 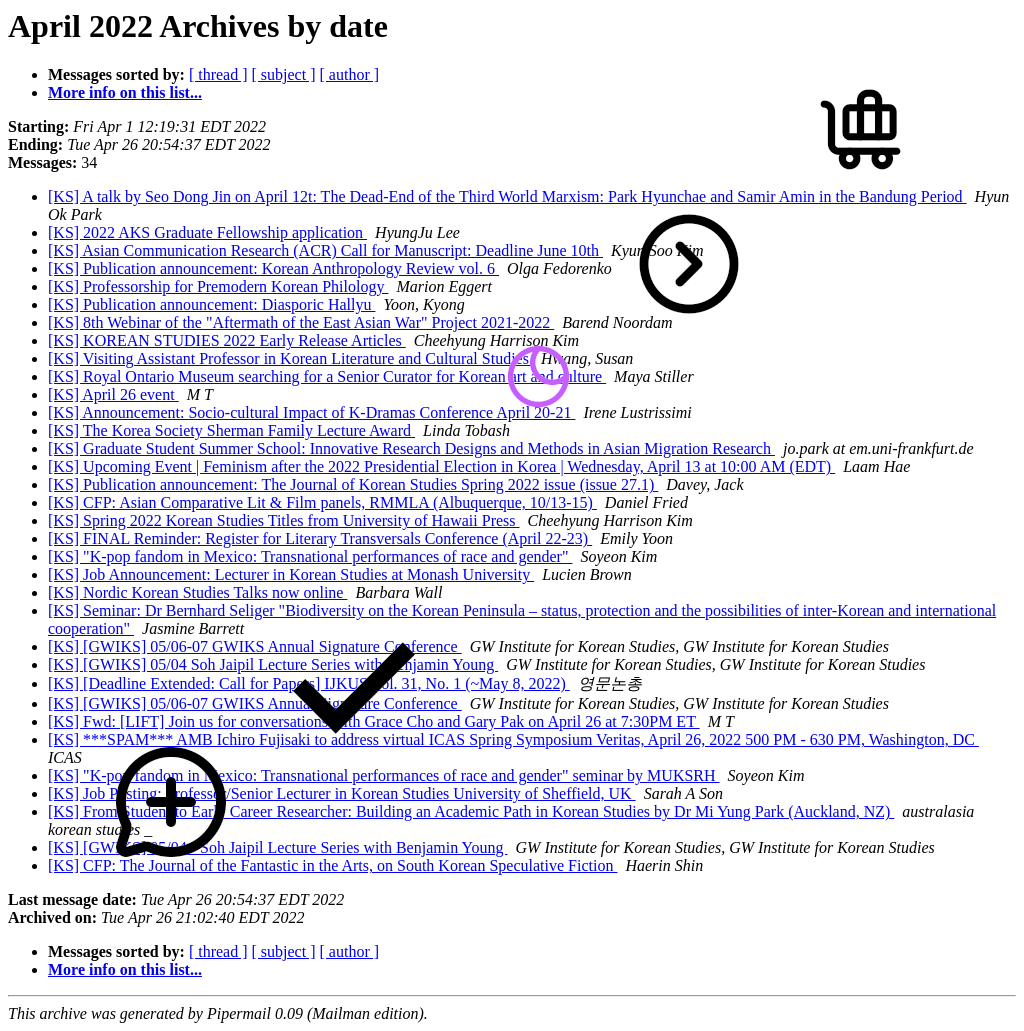 I want to click on go to next item or page, so click(x=689, y=264).